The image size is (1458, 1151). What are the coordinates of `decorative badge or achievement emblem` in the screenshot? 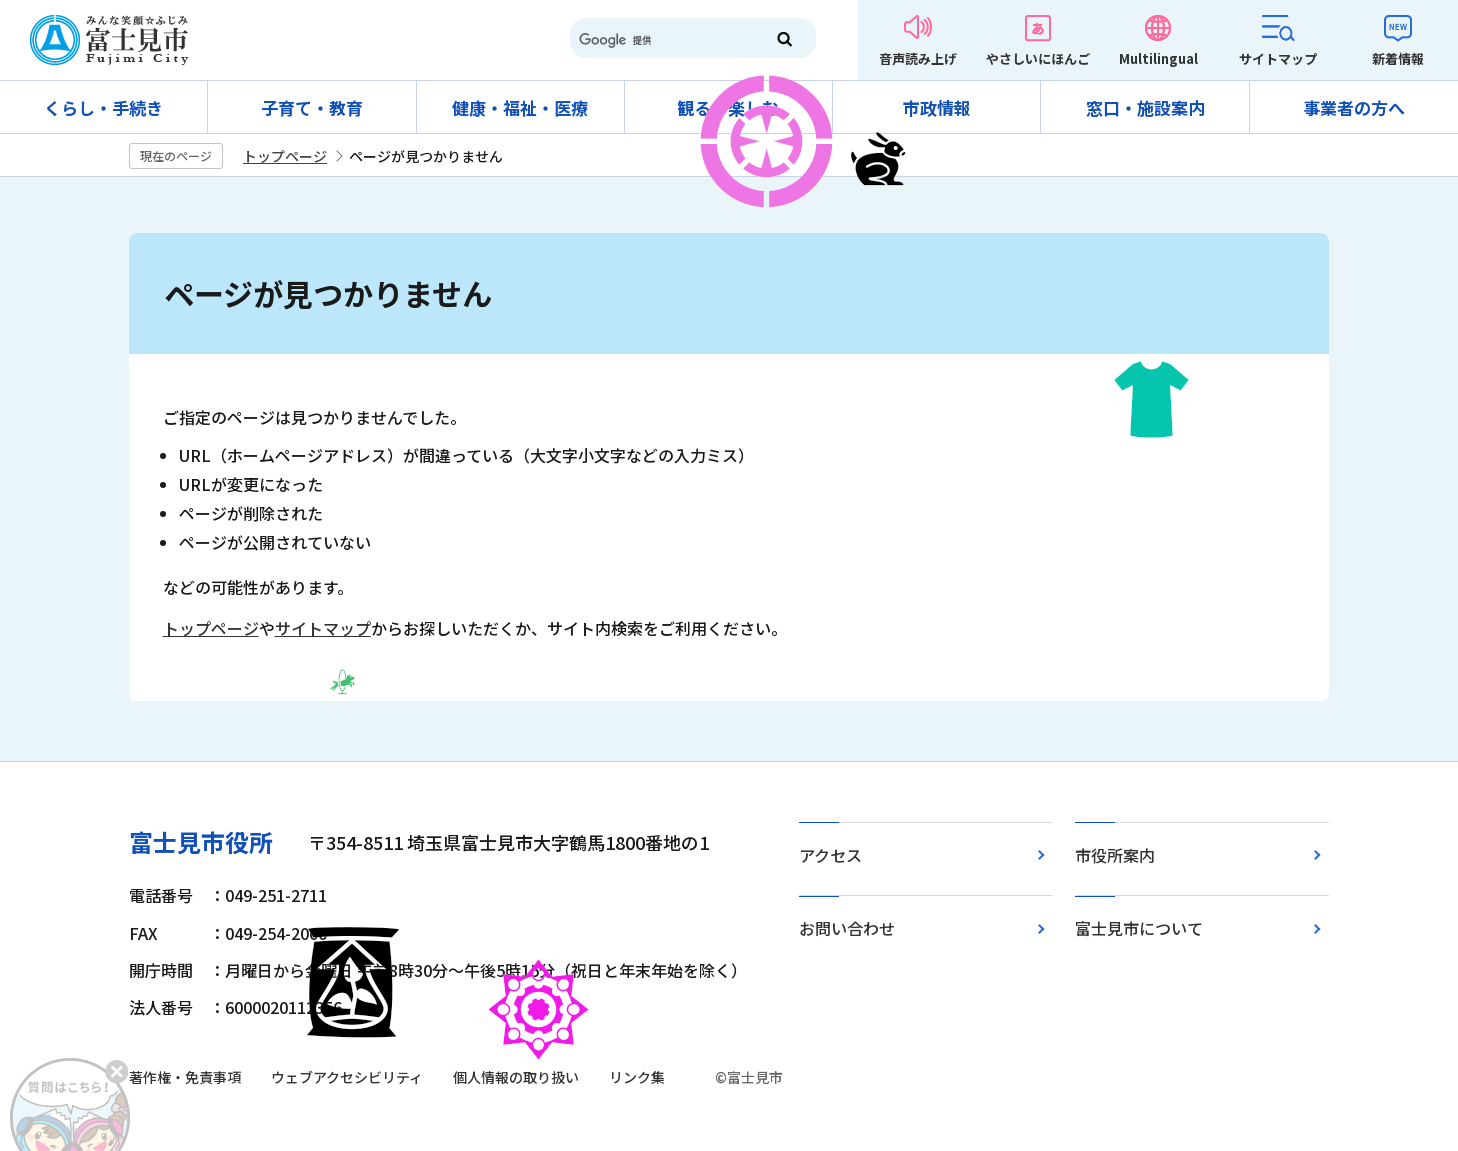 It's located at (538, 1009).